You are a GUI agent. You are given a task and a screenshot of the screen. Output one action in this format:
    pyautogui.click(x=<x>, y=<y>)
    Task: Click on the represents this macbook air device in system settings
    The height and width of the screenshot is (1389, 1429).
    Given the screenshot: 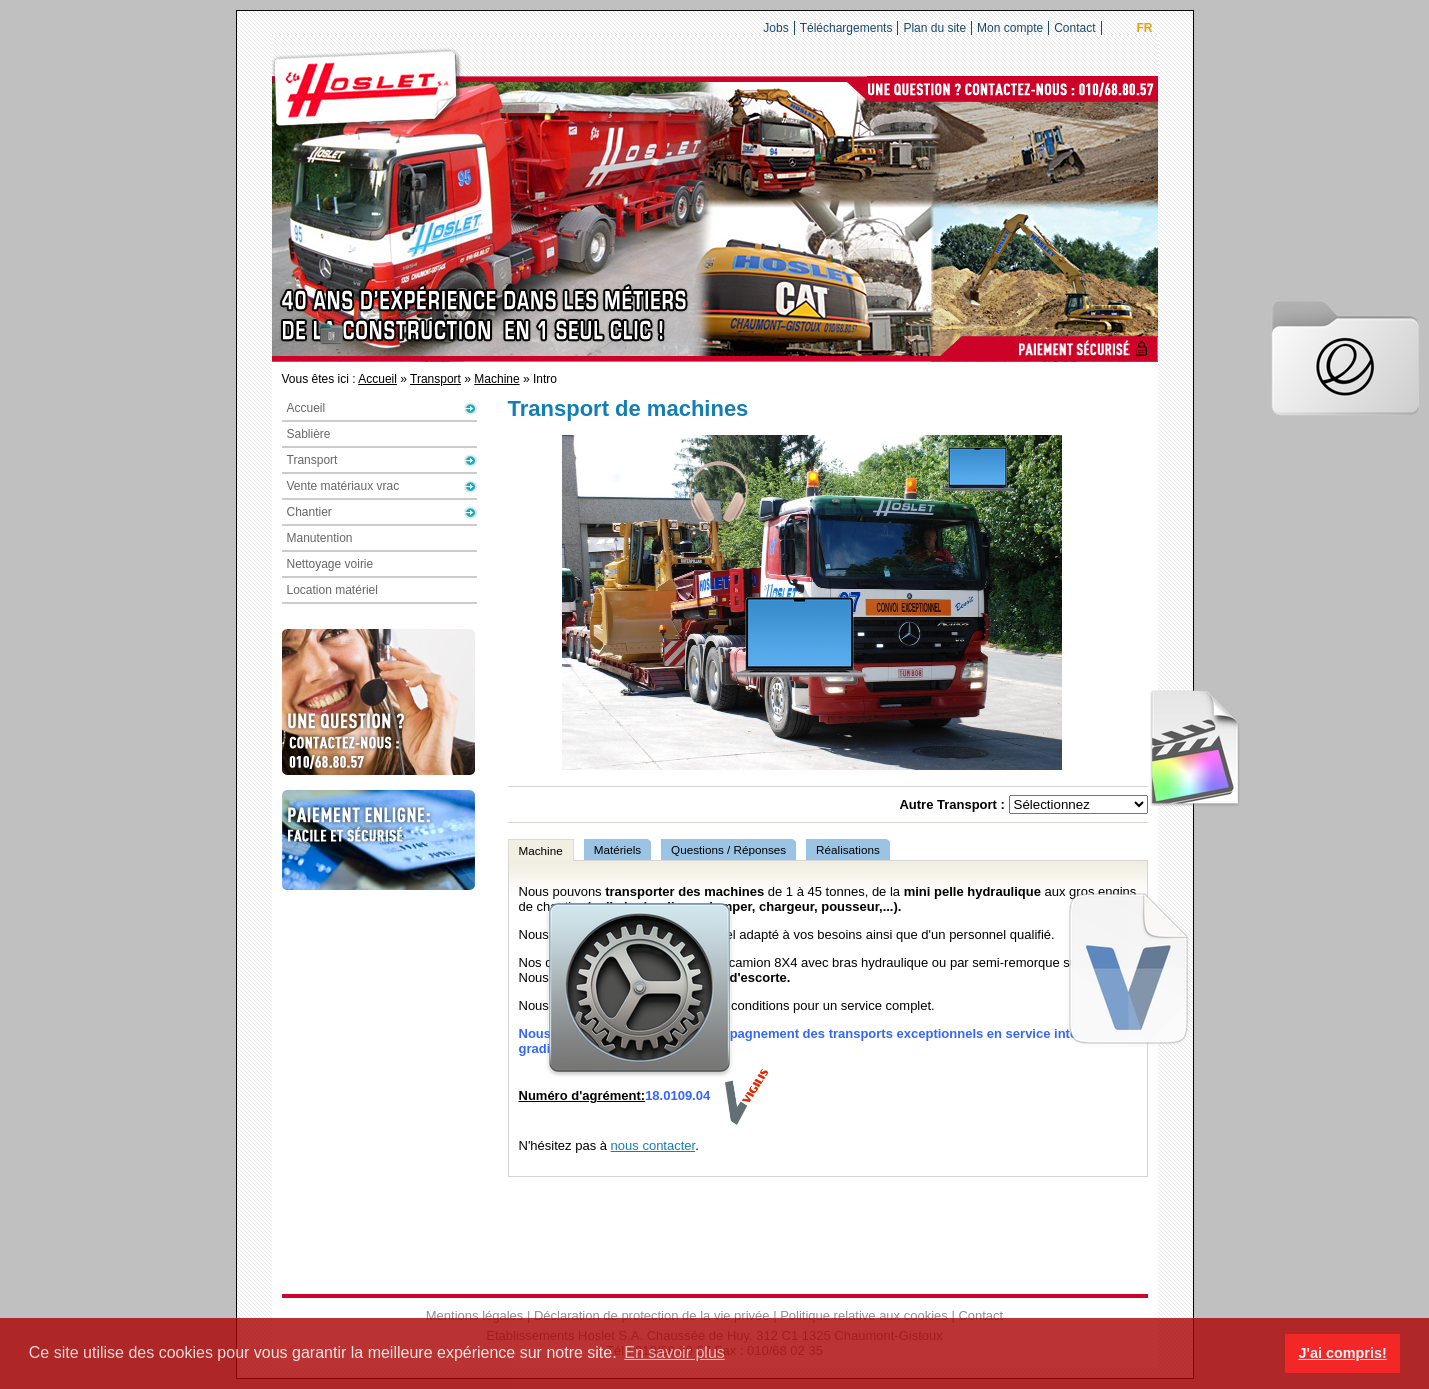 What is the action you would take?
    pyautogui.click(x=799, y=630)
    